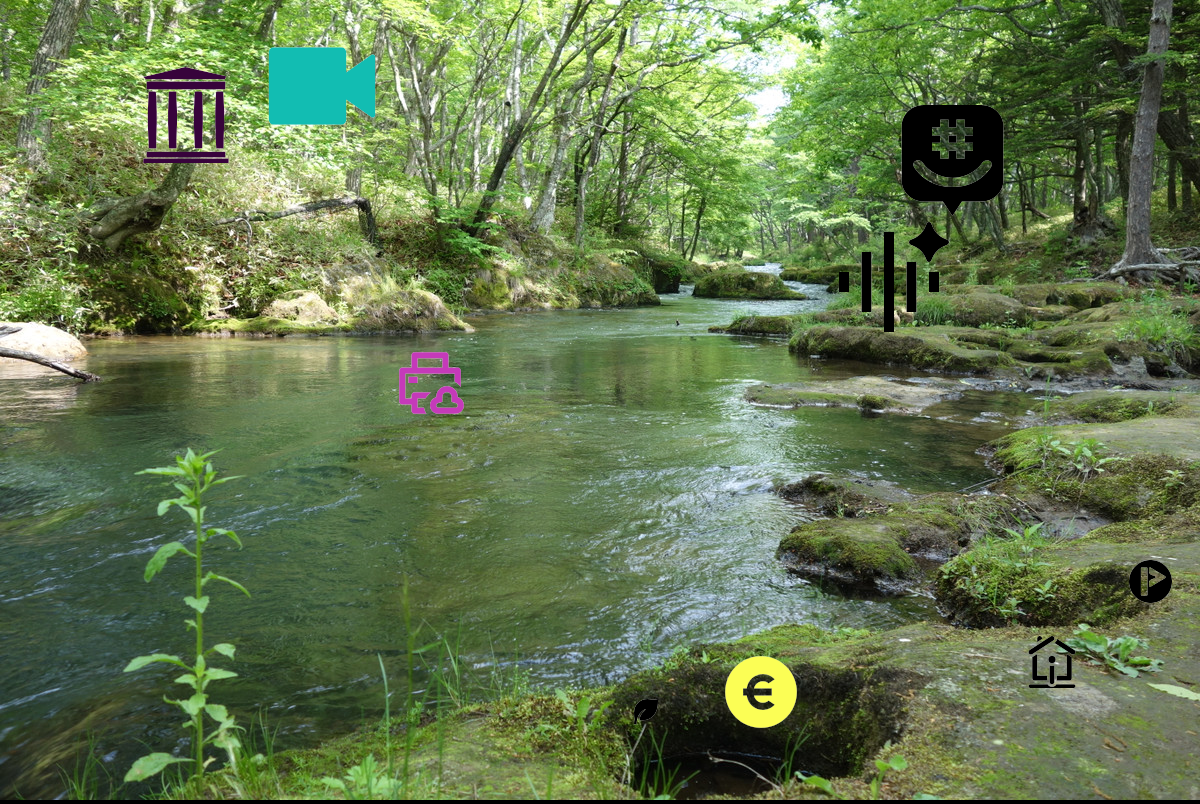 The image size is (1200, 804). Describe the element at coordinates (1052, 662) in the screenshot. I see `Iconify logo - open source icon framework` at that location.